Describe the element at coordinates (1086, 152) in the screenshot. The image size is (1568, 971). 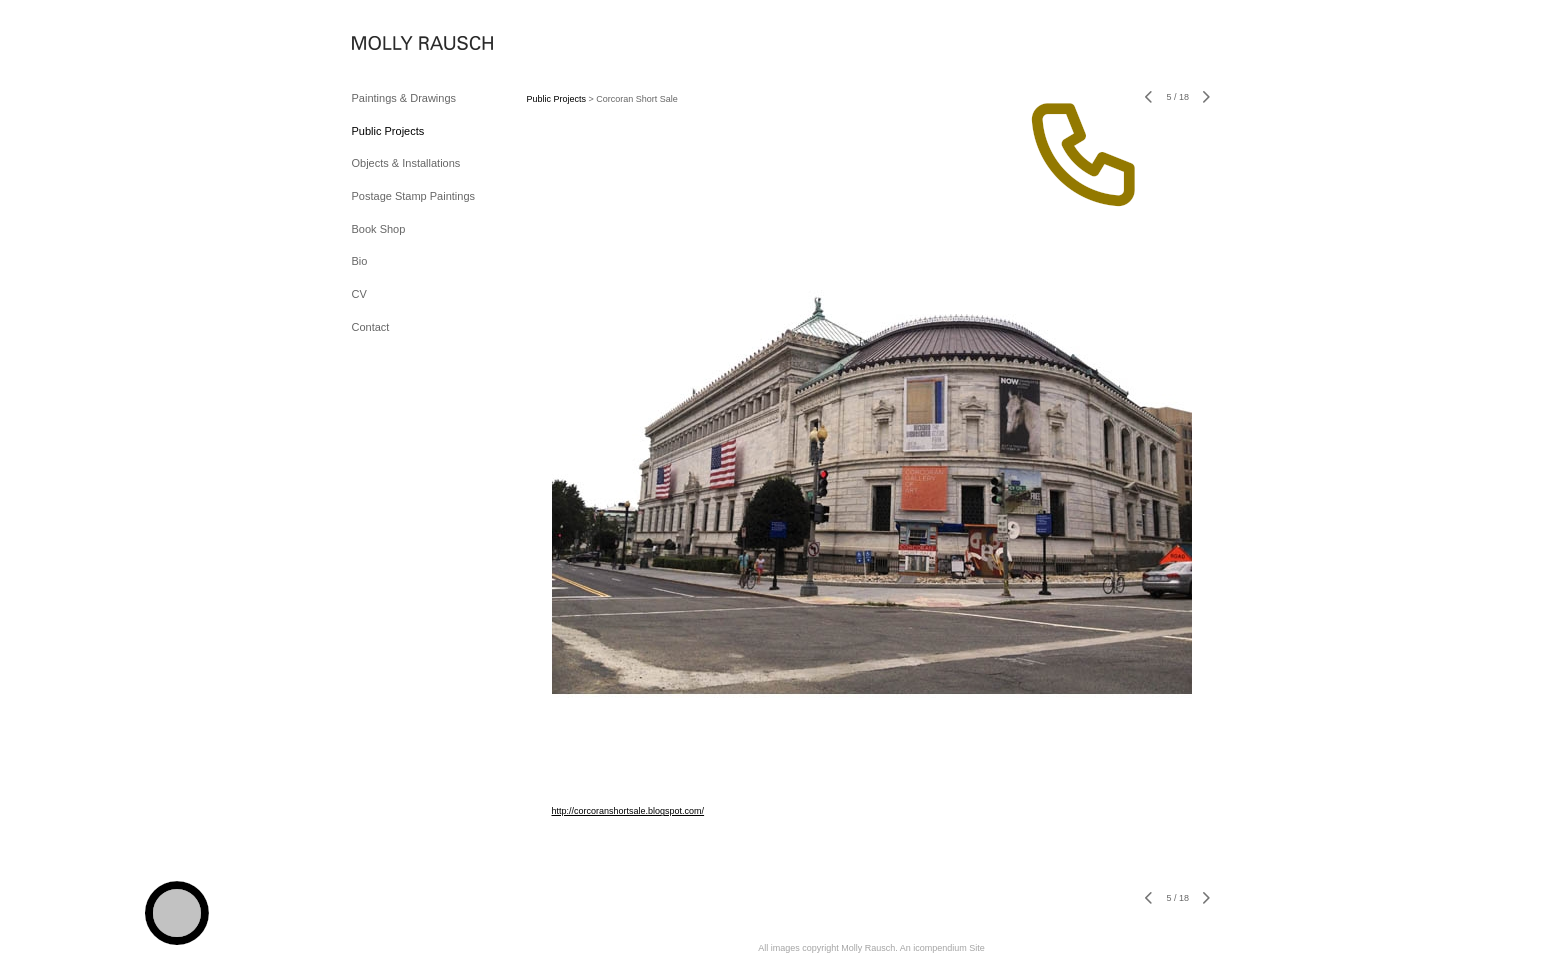
I see `make a phone call` at that location.